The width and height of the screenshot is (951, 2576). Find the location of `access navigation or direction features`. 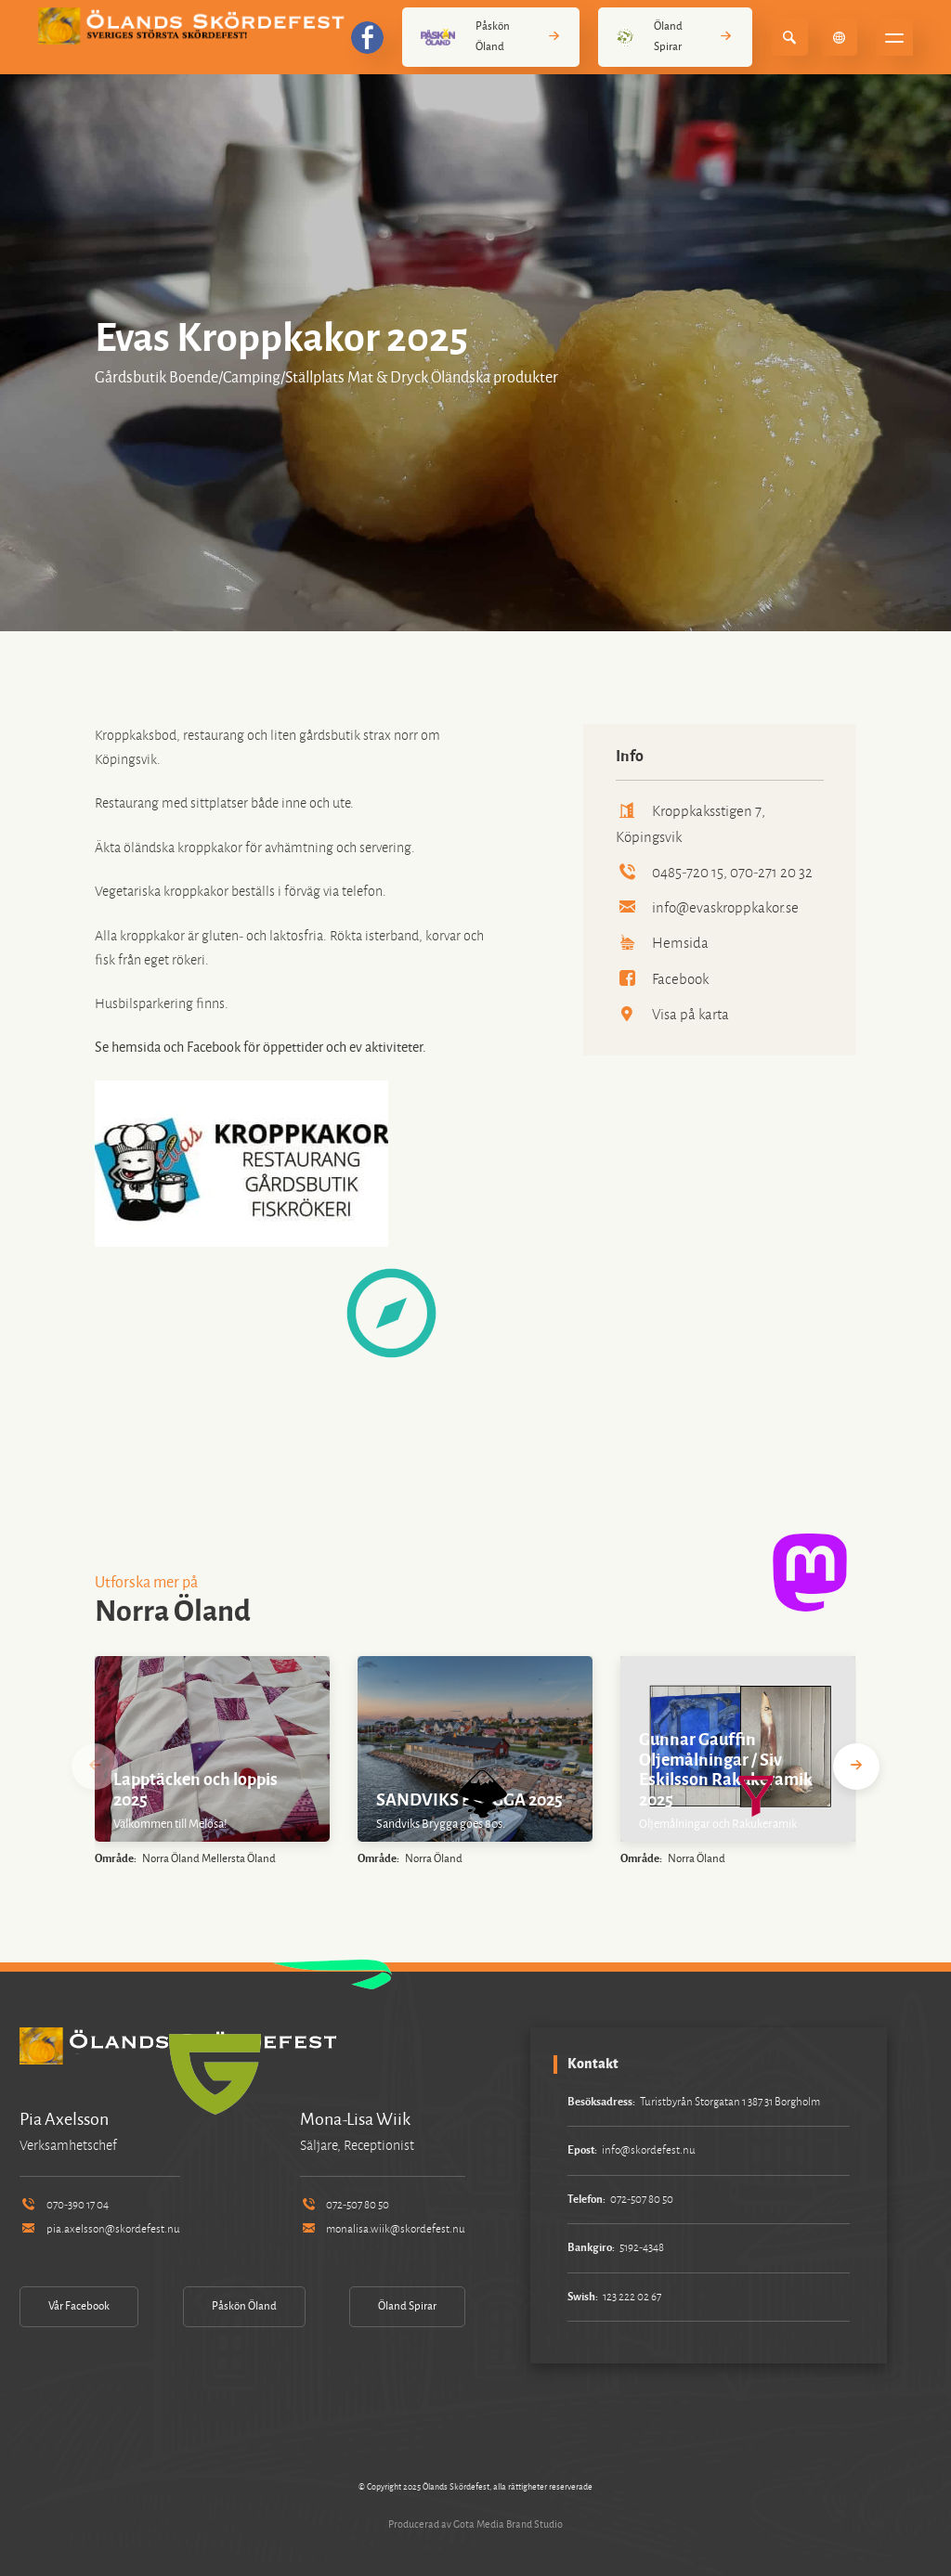

access navigation or direction features is located at coordinates (391, 1313).